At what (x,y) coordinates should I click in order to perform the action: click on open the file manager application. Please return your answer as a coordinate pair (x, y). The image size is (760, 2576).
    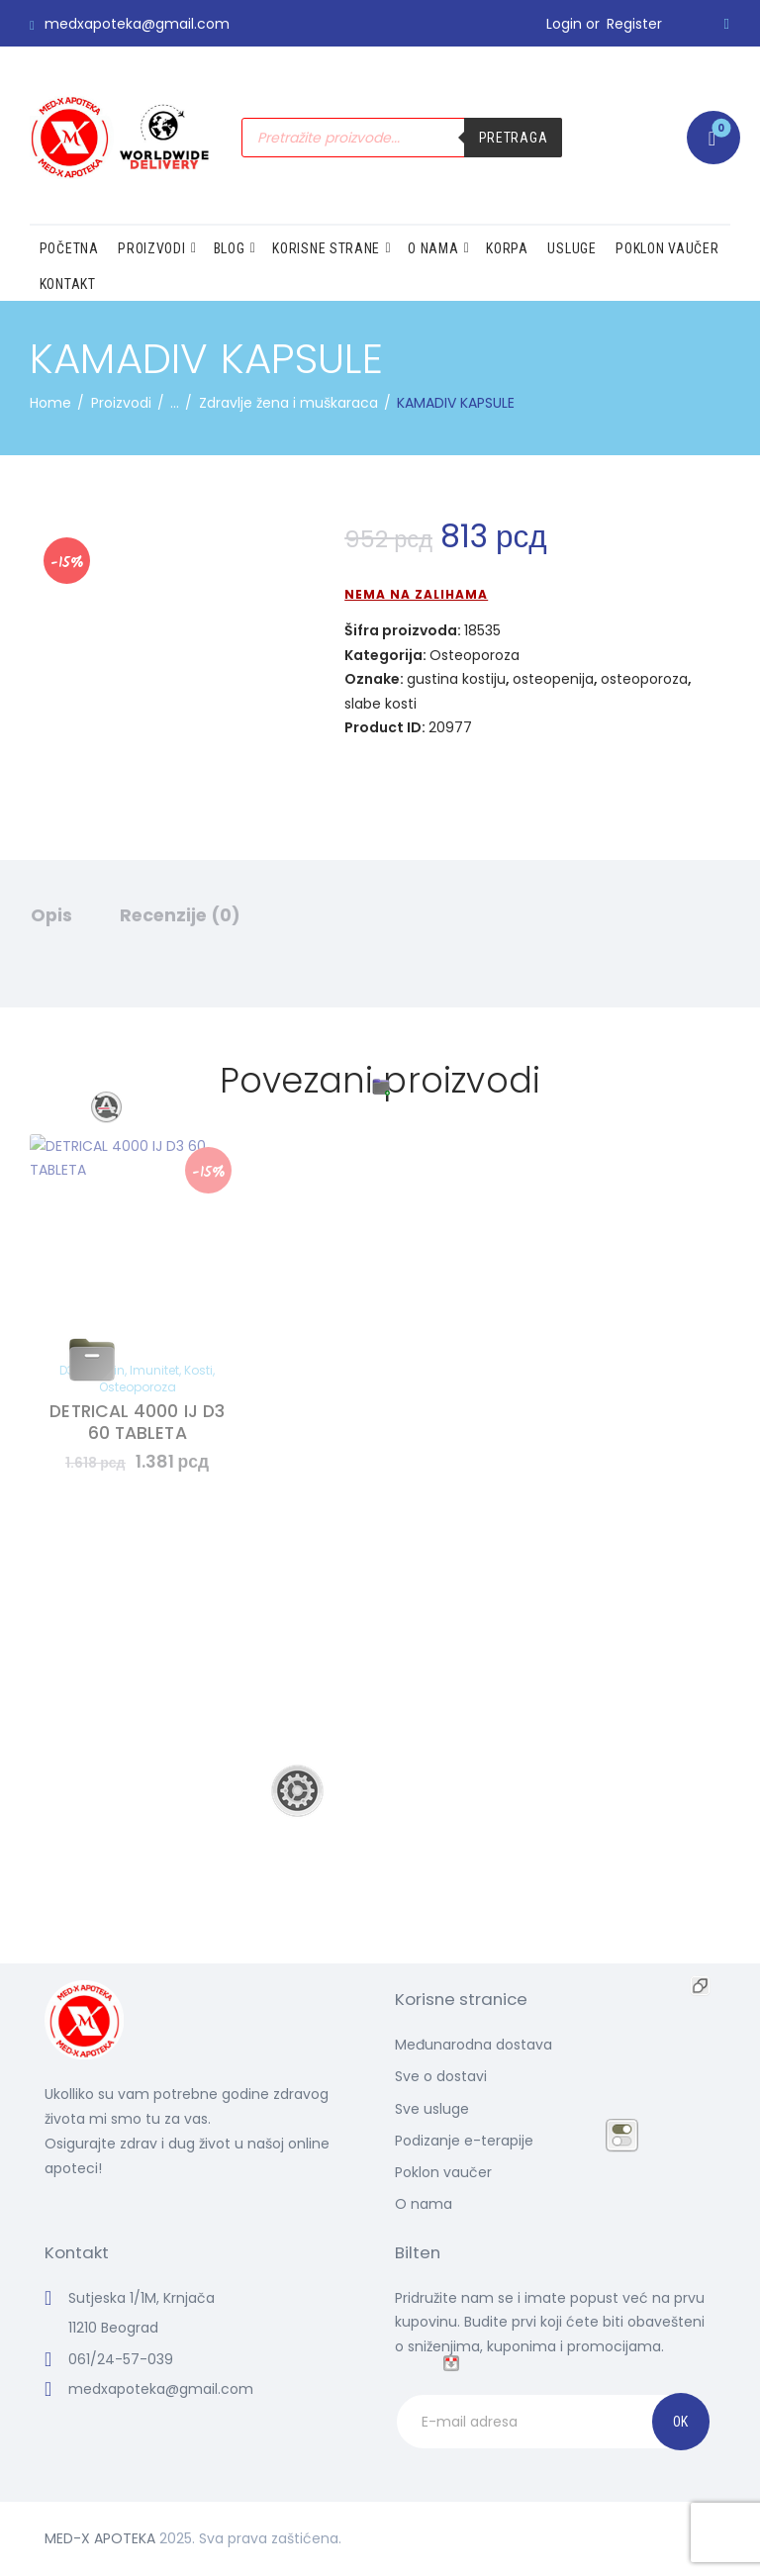
    Looking at the image, I should click on (92, 1360).